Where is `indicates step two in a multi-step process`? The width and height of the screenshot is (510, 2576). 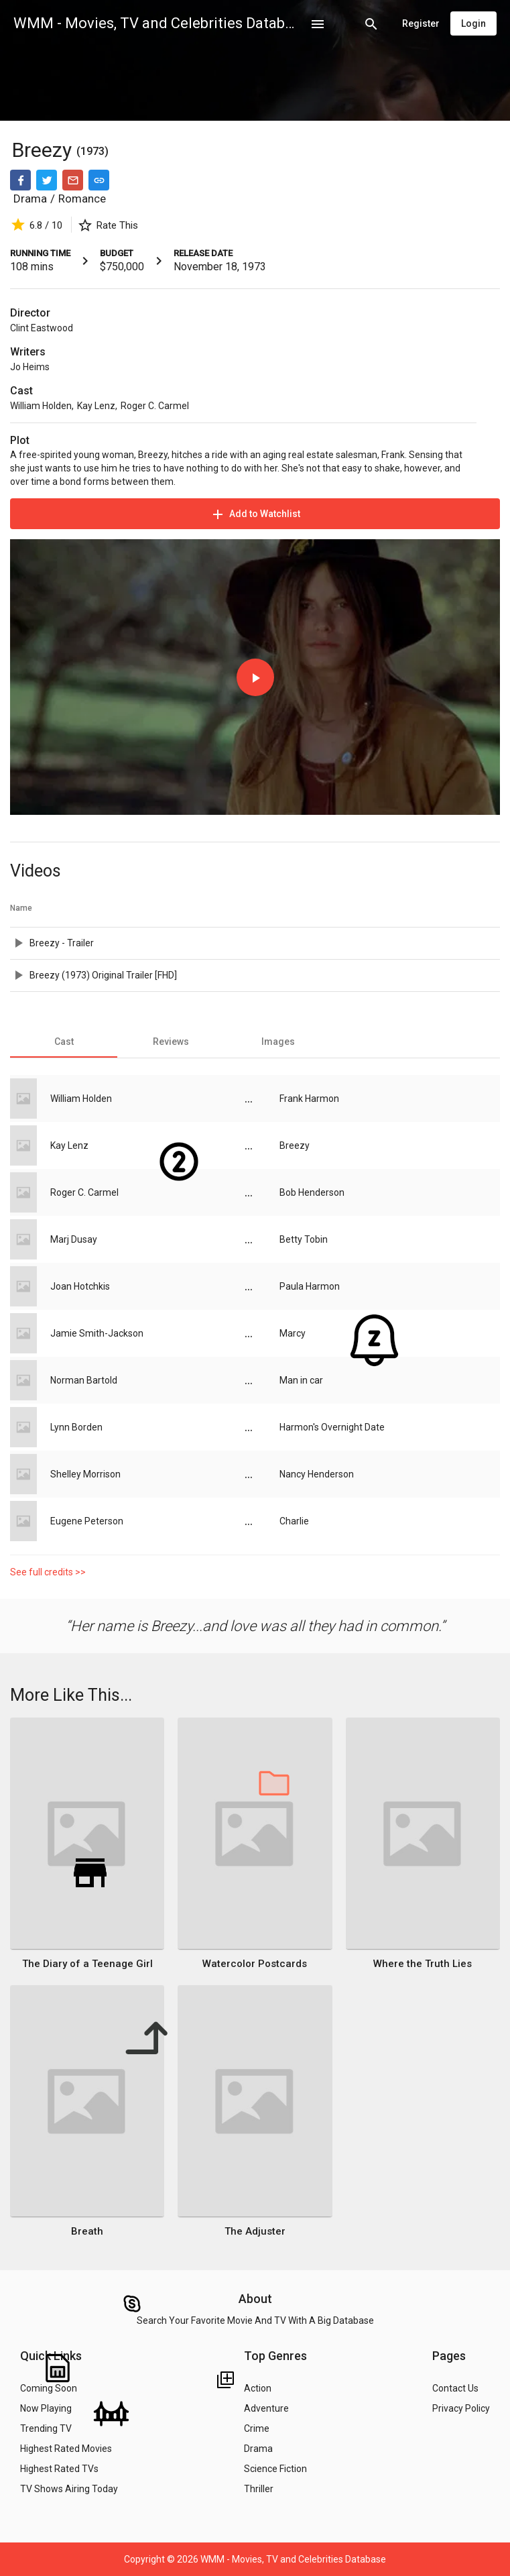 indicates step two in a multi-step process is located at coordinates (179, 1162).